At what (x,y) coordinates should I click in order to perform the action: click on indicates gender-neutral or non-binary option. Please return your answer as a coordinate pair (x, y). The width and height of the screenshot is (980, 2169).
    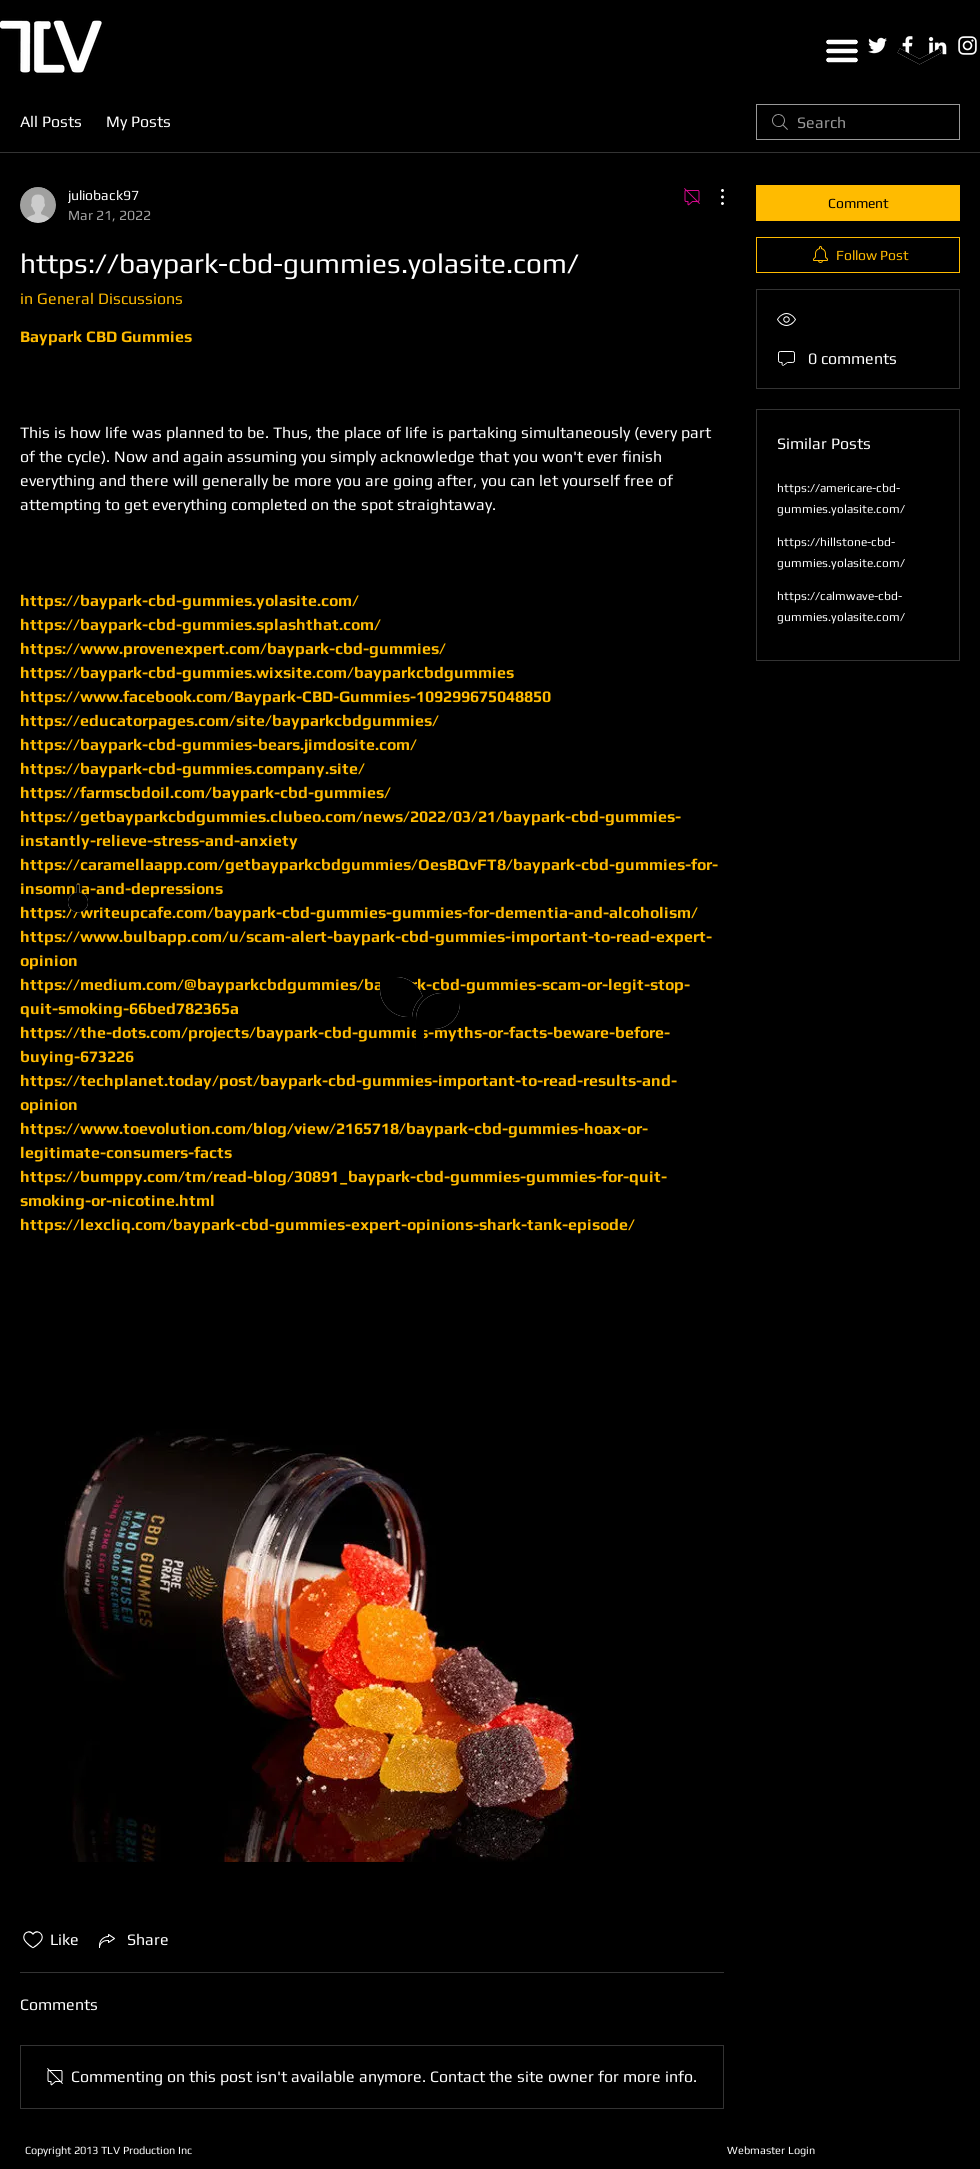
    Looking at the image, I should click on (78, 899).